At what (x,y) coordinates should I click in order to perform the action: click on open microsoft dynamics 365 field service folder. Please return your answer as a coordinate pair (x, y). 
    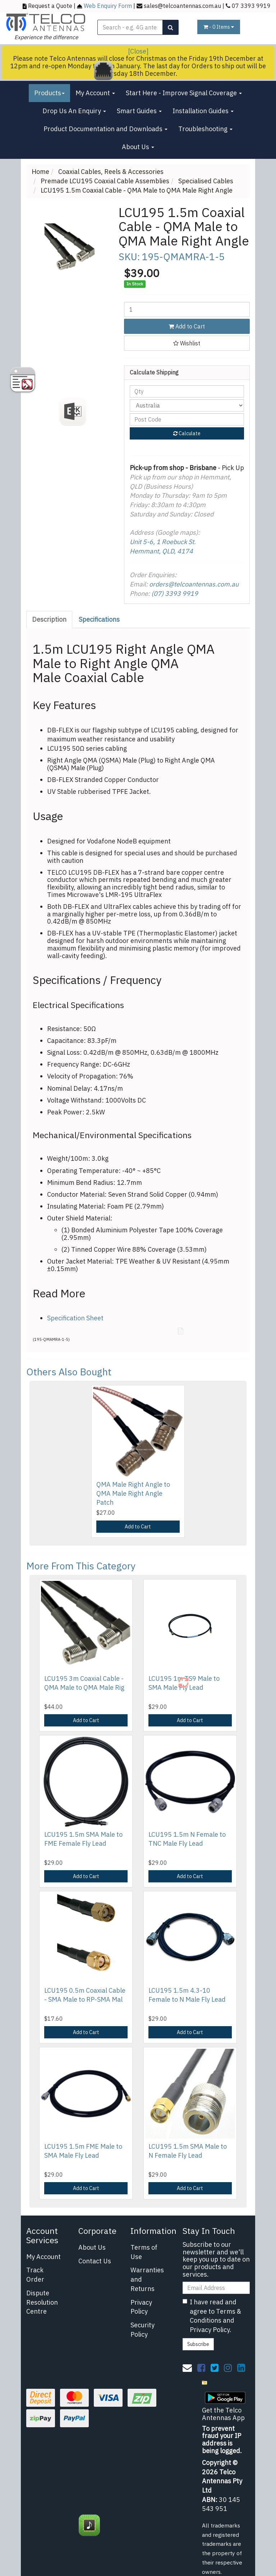
    Looking at the image, I should click on (204, 2383).